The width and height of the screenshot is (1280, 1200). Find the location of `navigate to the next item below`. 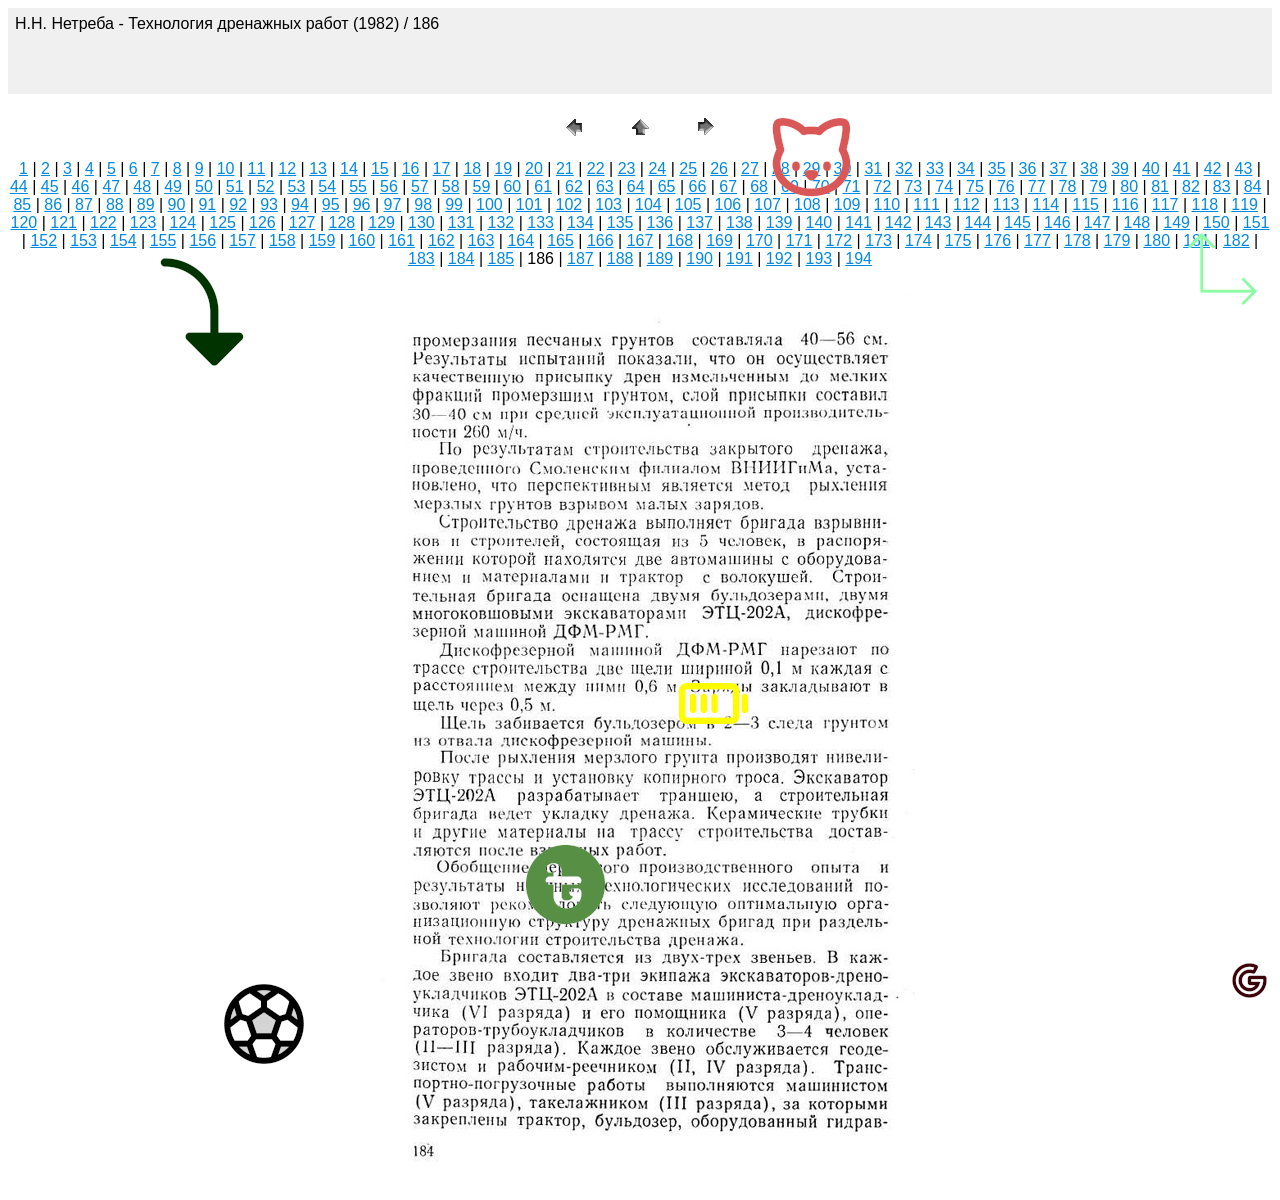

navigate to the next item below is located at coordinates (202, 312).